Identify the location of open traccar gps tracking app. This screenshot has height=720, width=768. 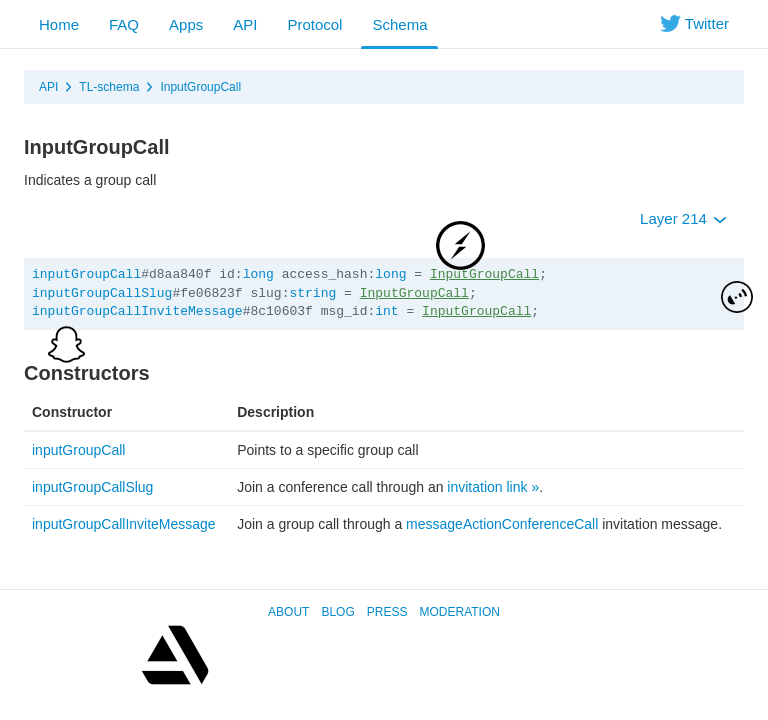
(737, 297).